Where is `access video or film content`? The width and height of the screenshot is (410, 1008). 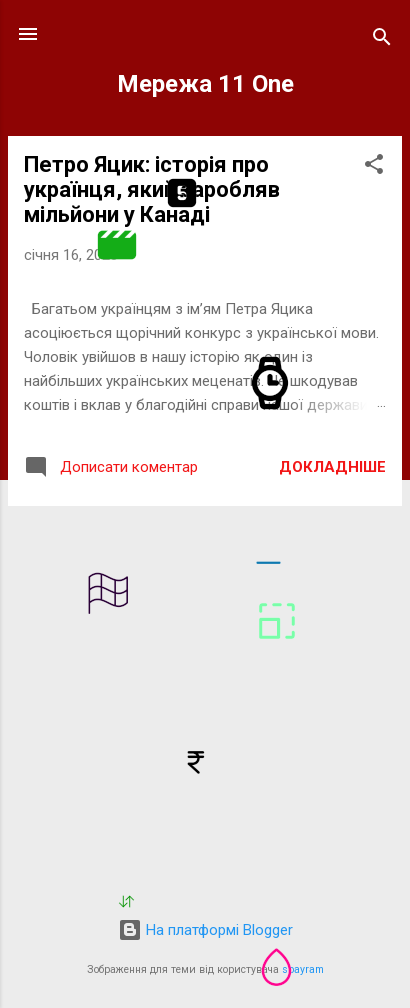 access video or film content is located at coordinates (117, 245).